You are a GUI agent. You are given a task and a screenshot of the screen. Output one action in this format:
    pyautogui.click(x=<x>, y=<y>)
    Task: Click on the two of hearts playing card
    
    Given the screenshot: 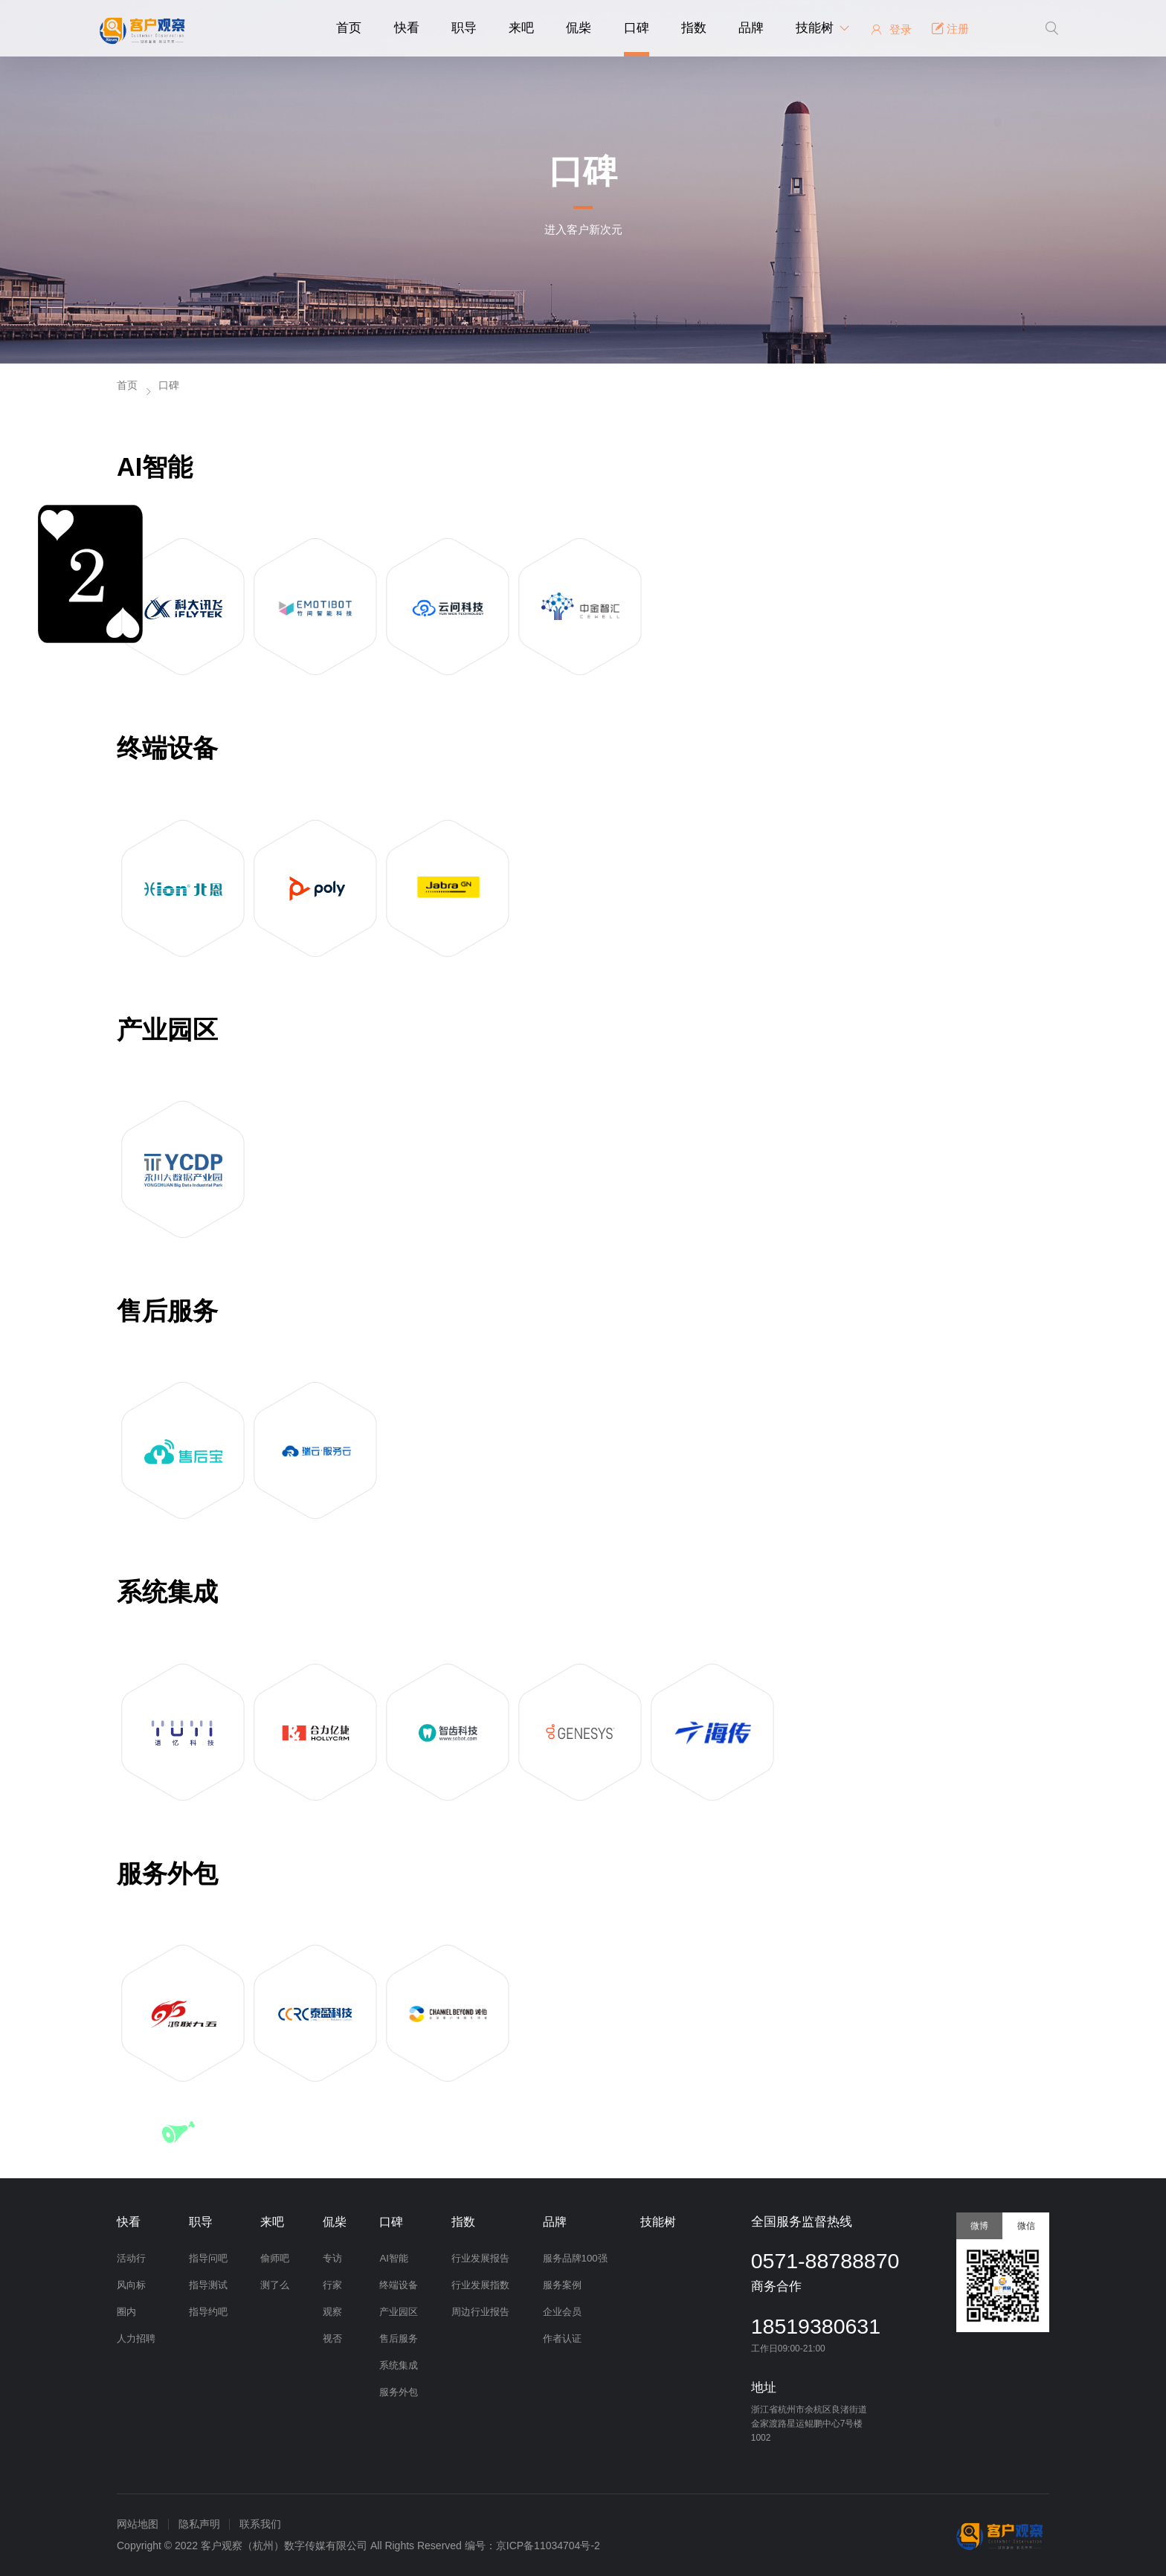 What is the action you would take?
    pyautogui.click(x=90, y=574)
    